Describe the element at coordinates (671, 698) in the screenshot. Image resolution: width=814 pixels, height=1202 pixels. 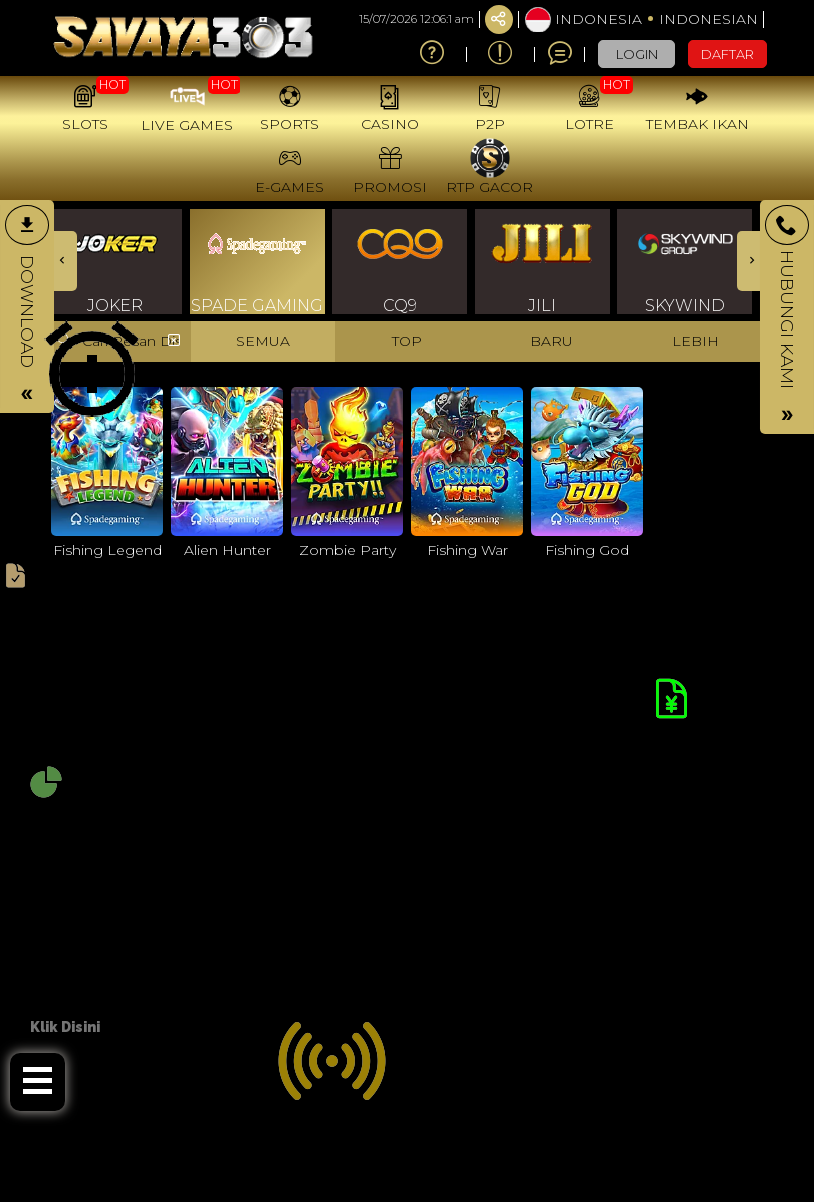
I see `view yen currency document` at that location.